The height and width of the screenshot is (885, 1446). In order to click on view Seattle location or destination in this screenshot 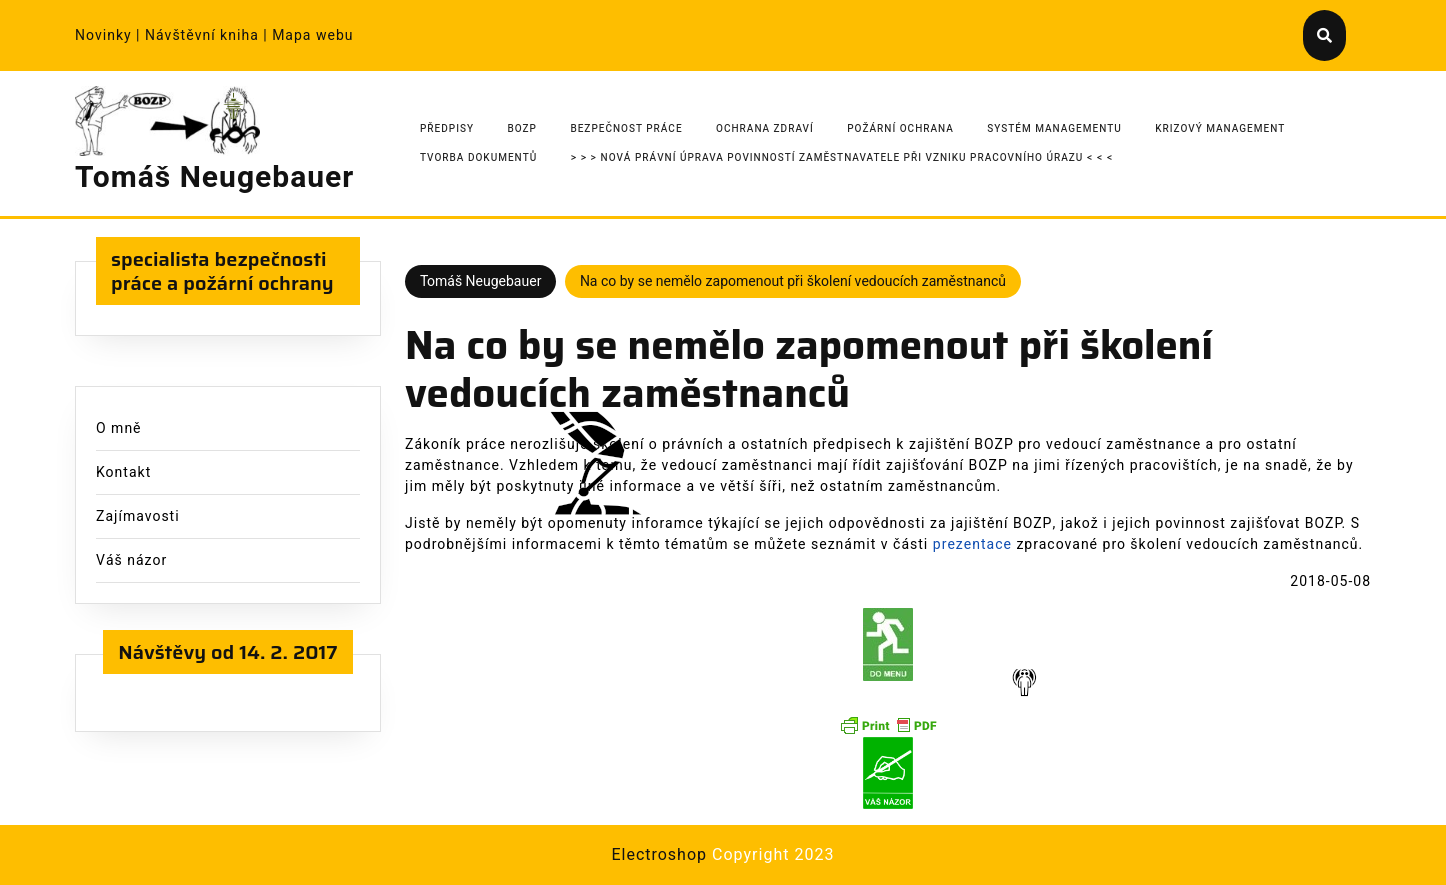, I will do `click(233, 105)`.